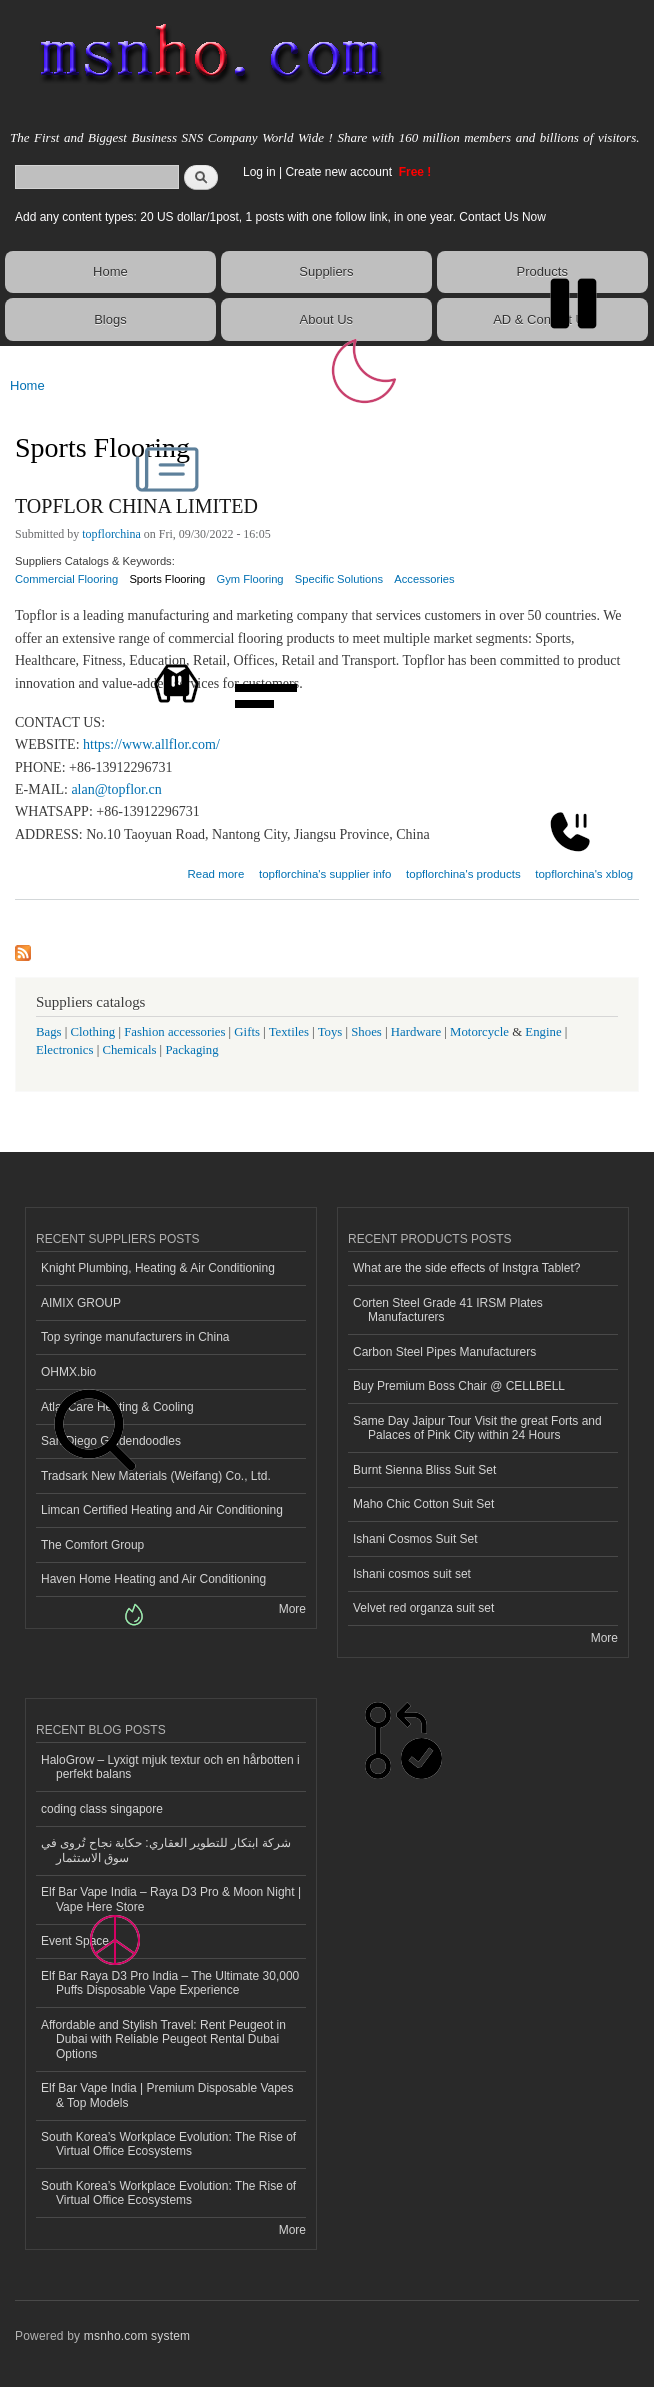 This screenshot has height=2387, width=654. Describe the element at coordinates (362, 373) in the screenshot. I see `toggle dark mode or night theme` at that location.